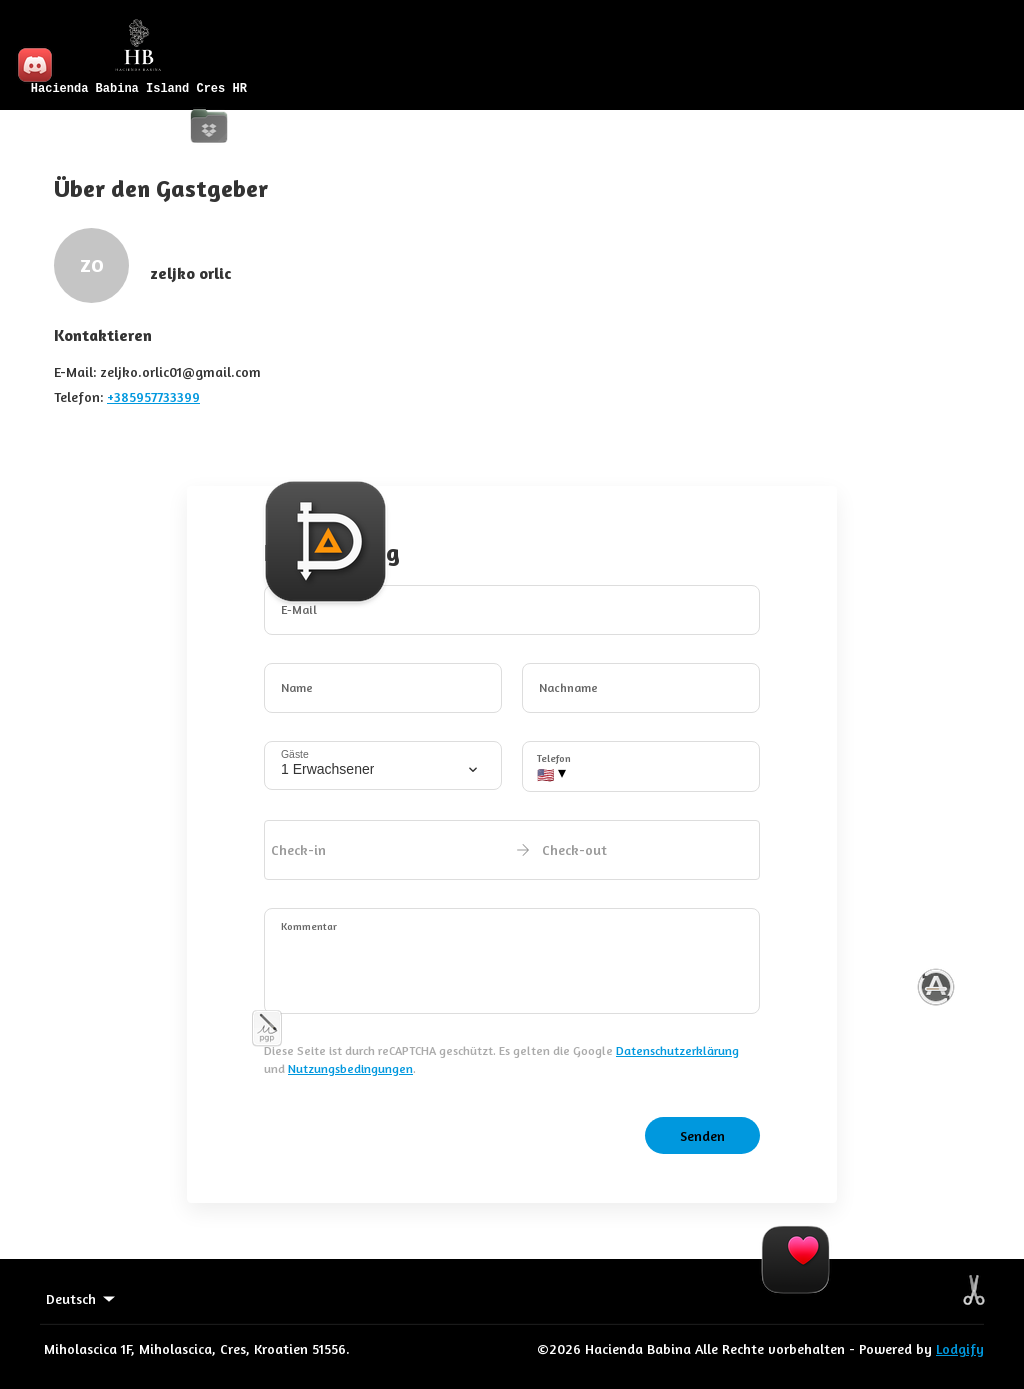 The width and height of the screenshot is (1024, 1389). Describe the element at coordinates (35, 65) in the screenshot. I see `open lightcord messaging app` at that location.